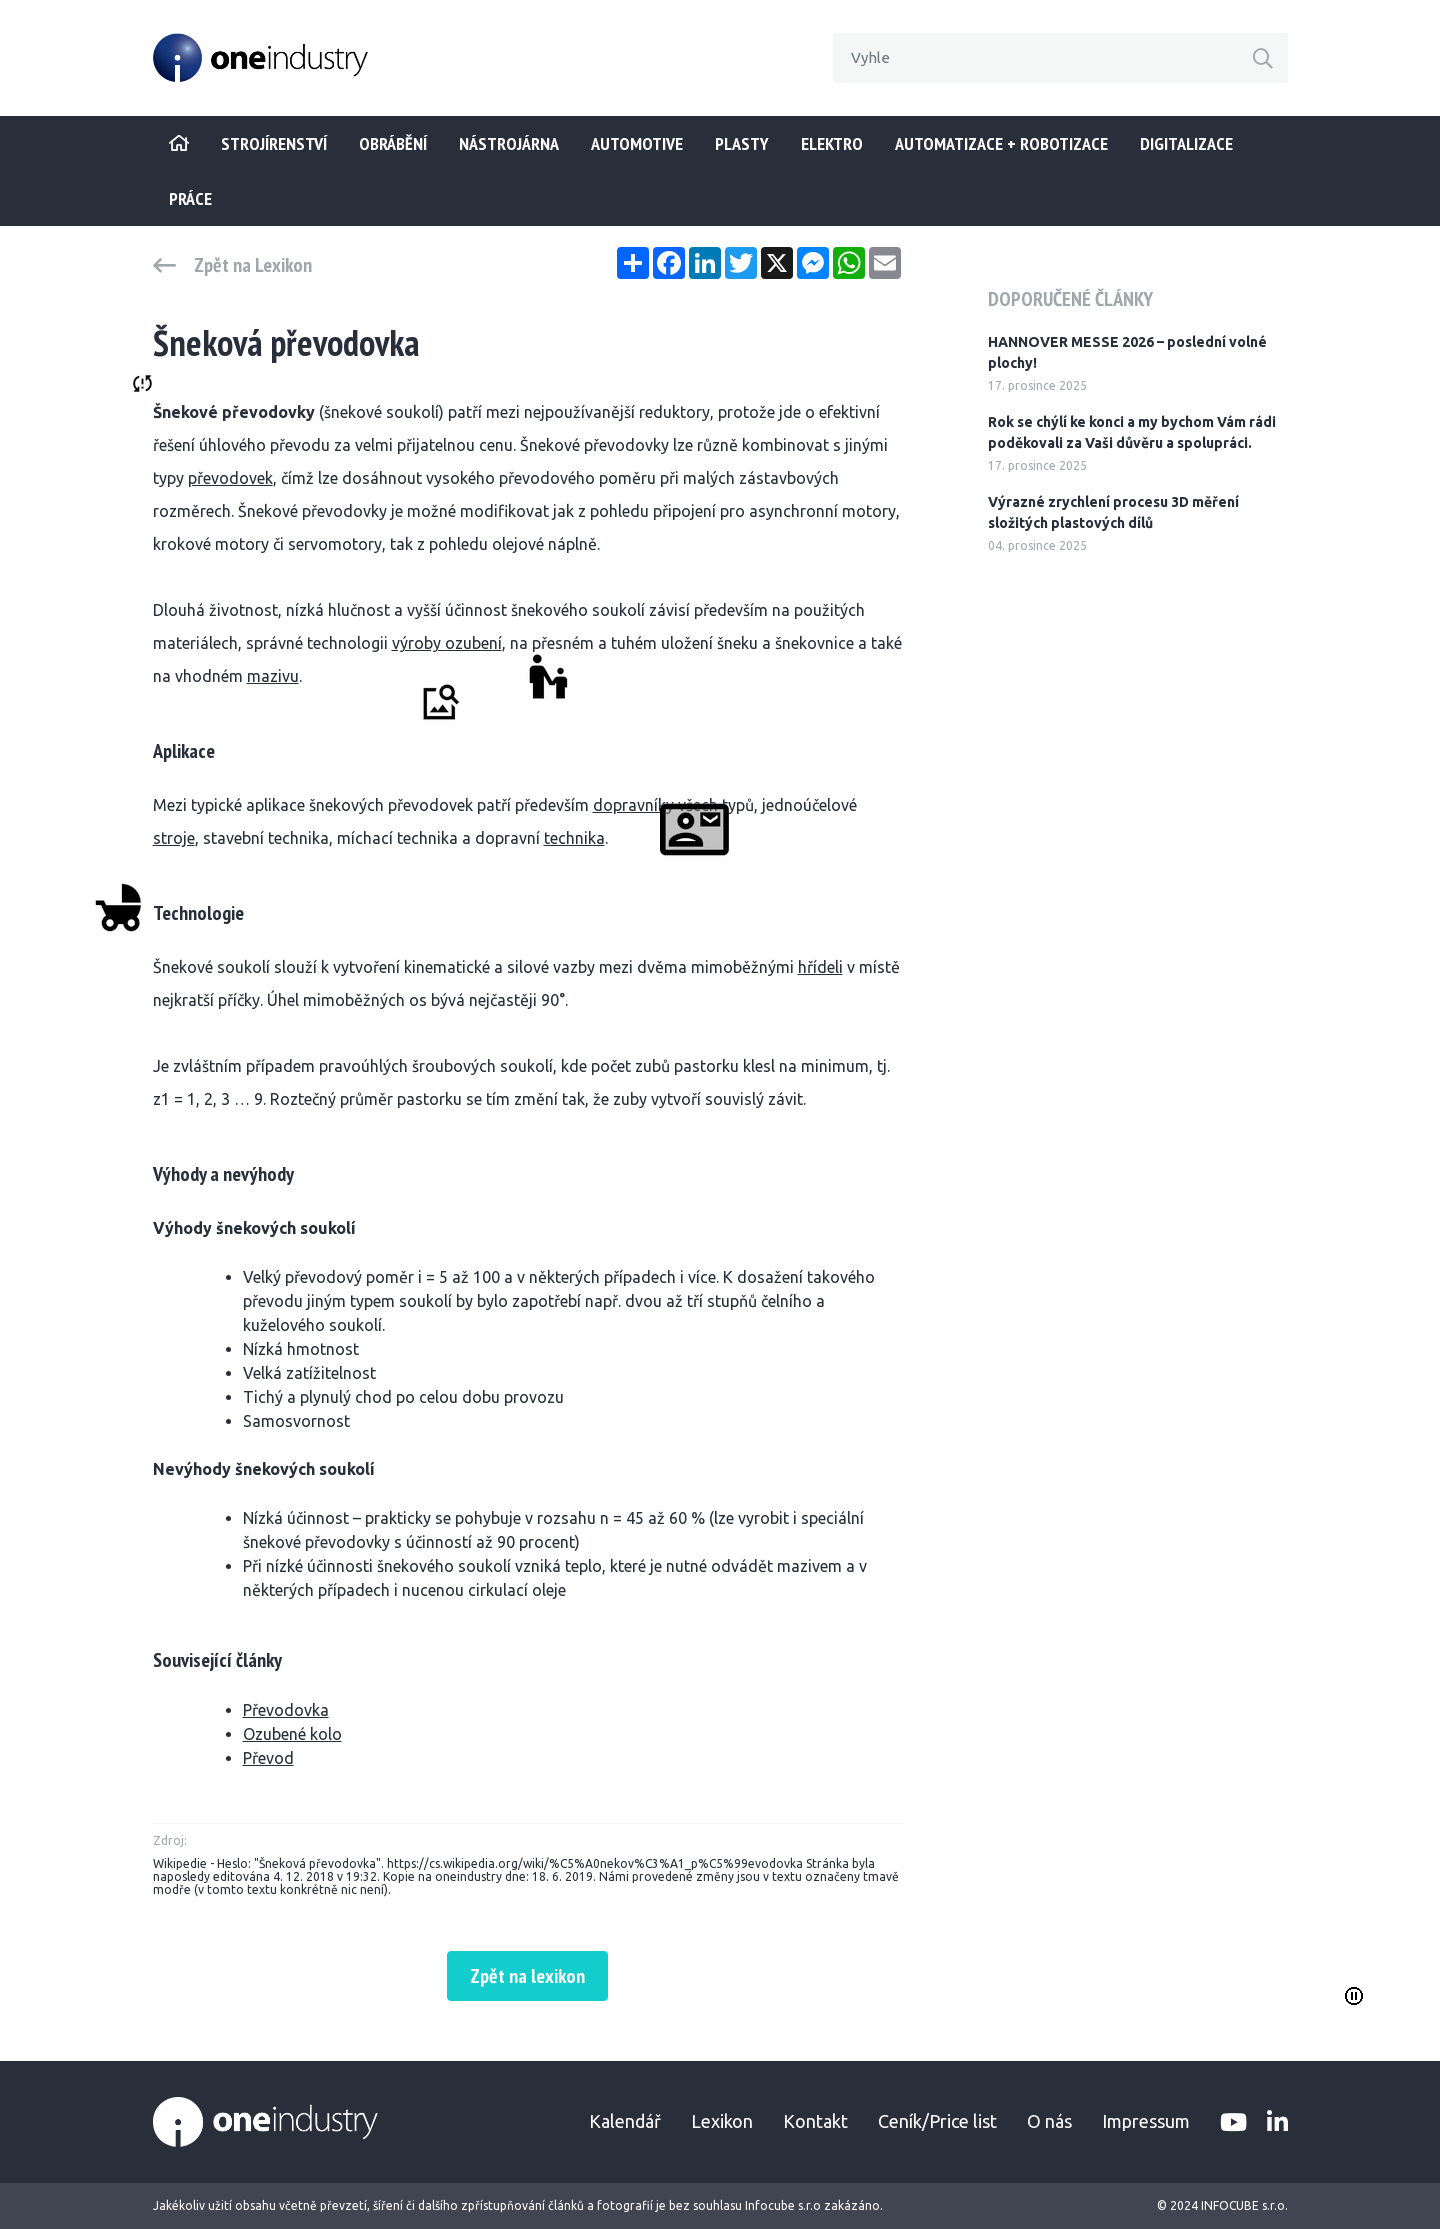  Describe the element at coordinates (549, 676) in the screenshot. I see `parental supervision required` at that location.